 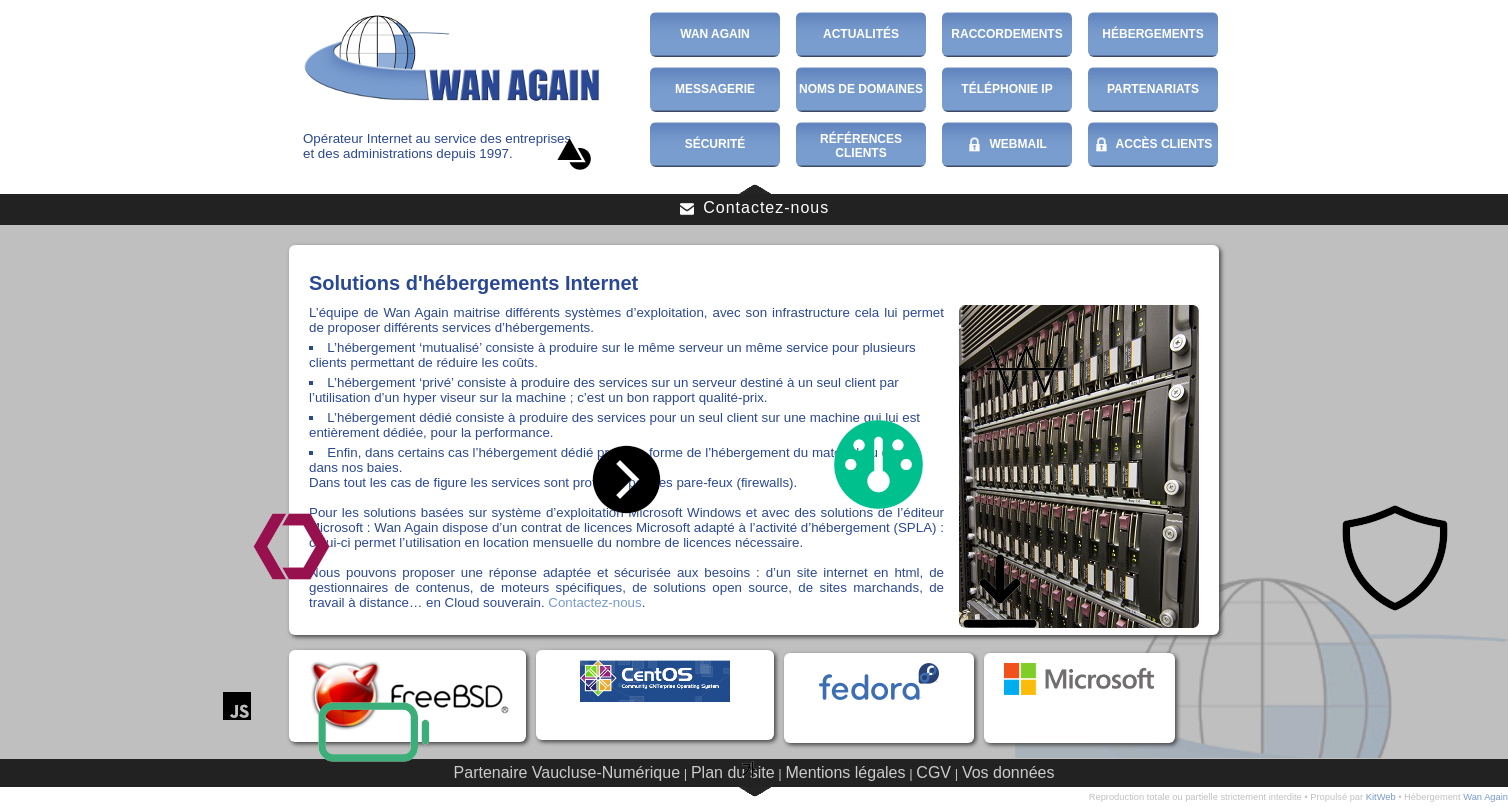 What do you see at coordinates (1395, 558) in the screenshot?
I see `access security settings` at bounding box center [1395, 558].